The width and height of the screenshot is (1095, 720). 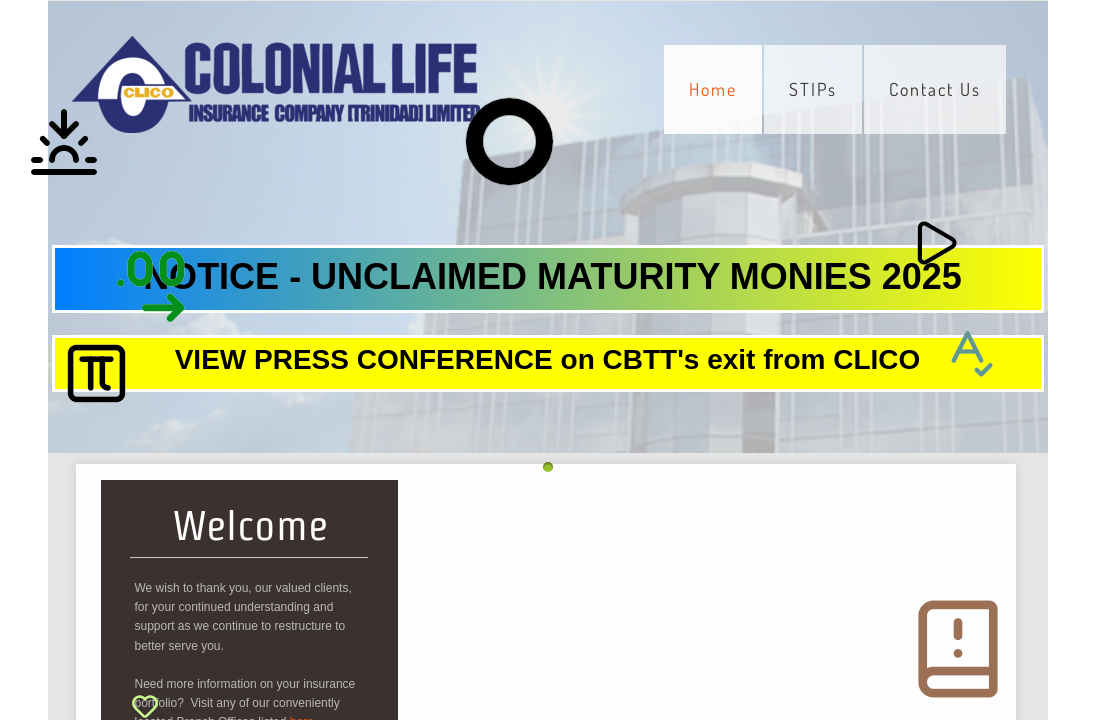 I want to click on indicates an alert or notification related to a book or reading item, so click(x=958, y=649).